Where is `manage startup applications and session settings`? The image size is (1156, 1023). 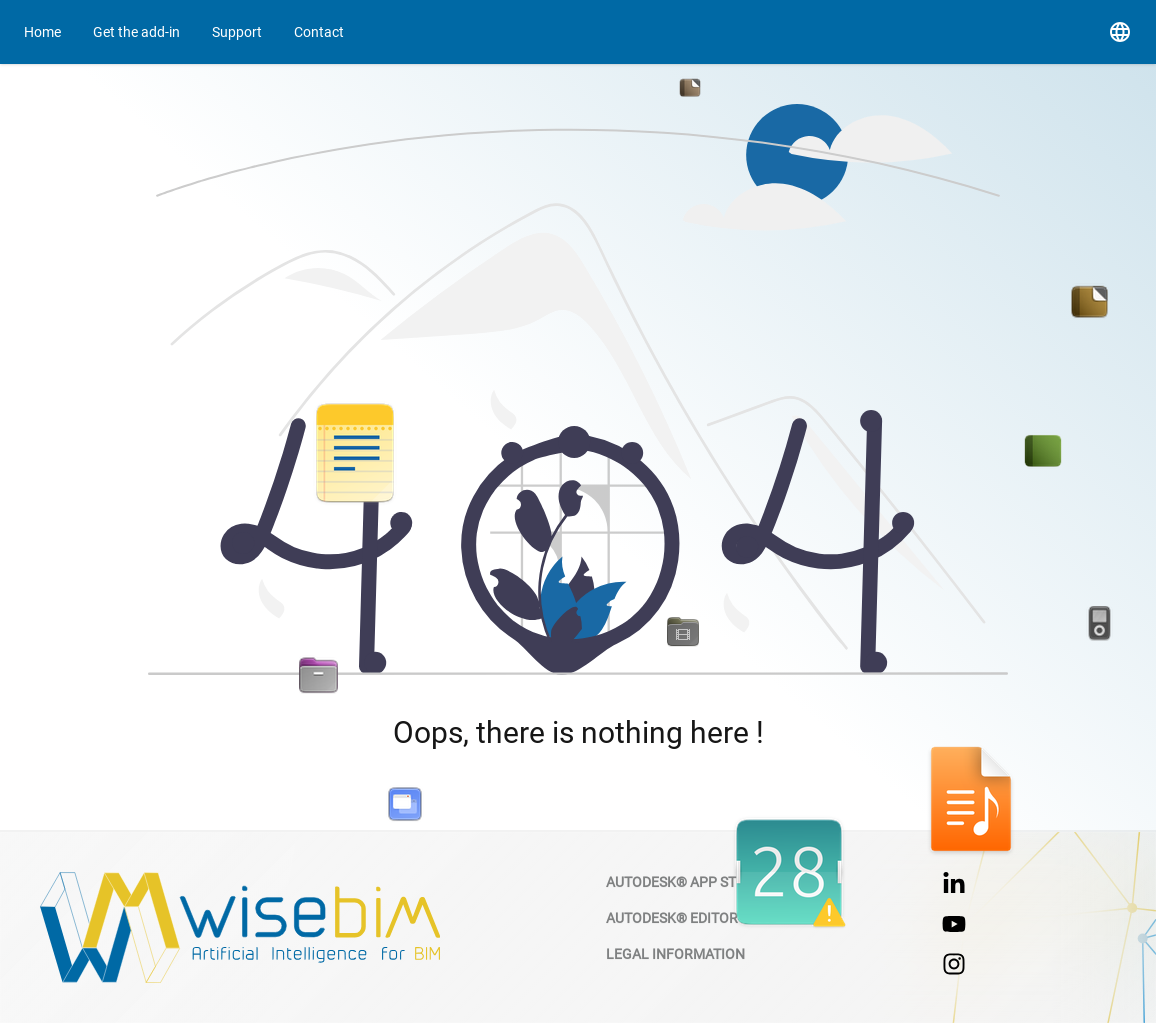 manage startup applications and session settings is located at coordinates (405, 804).